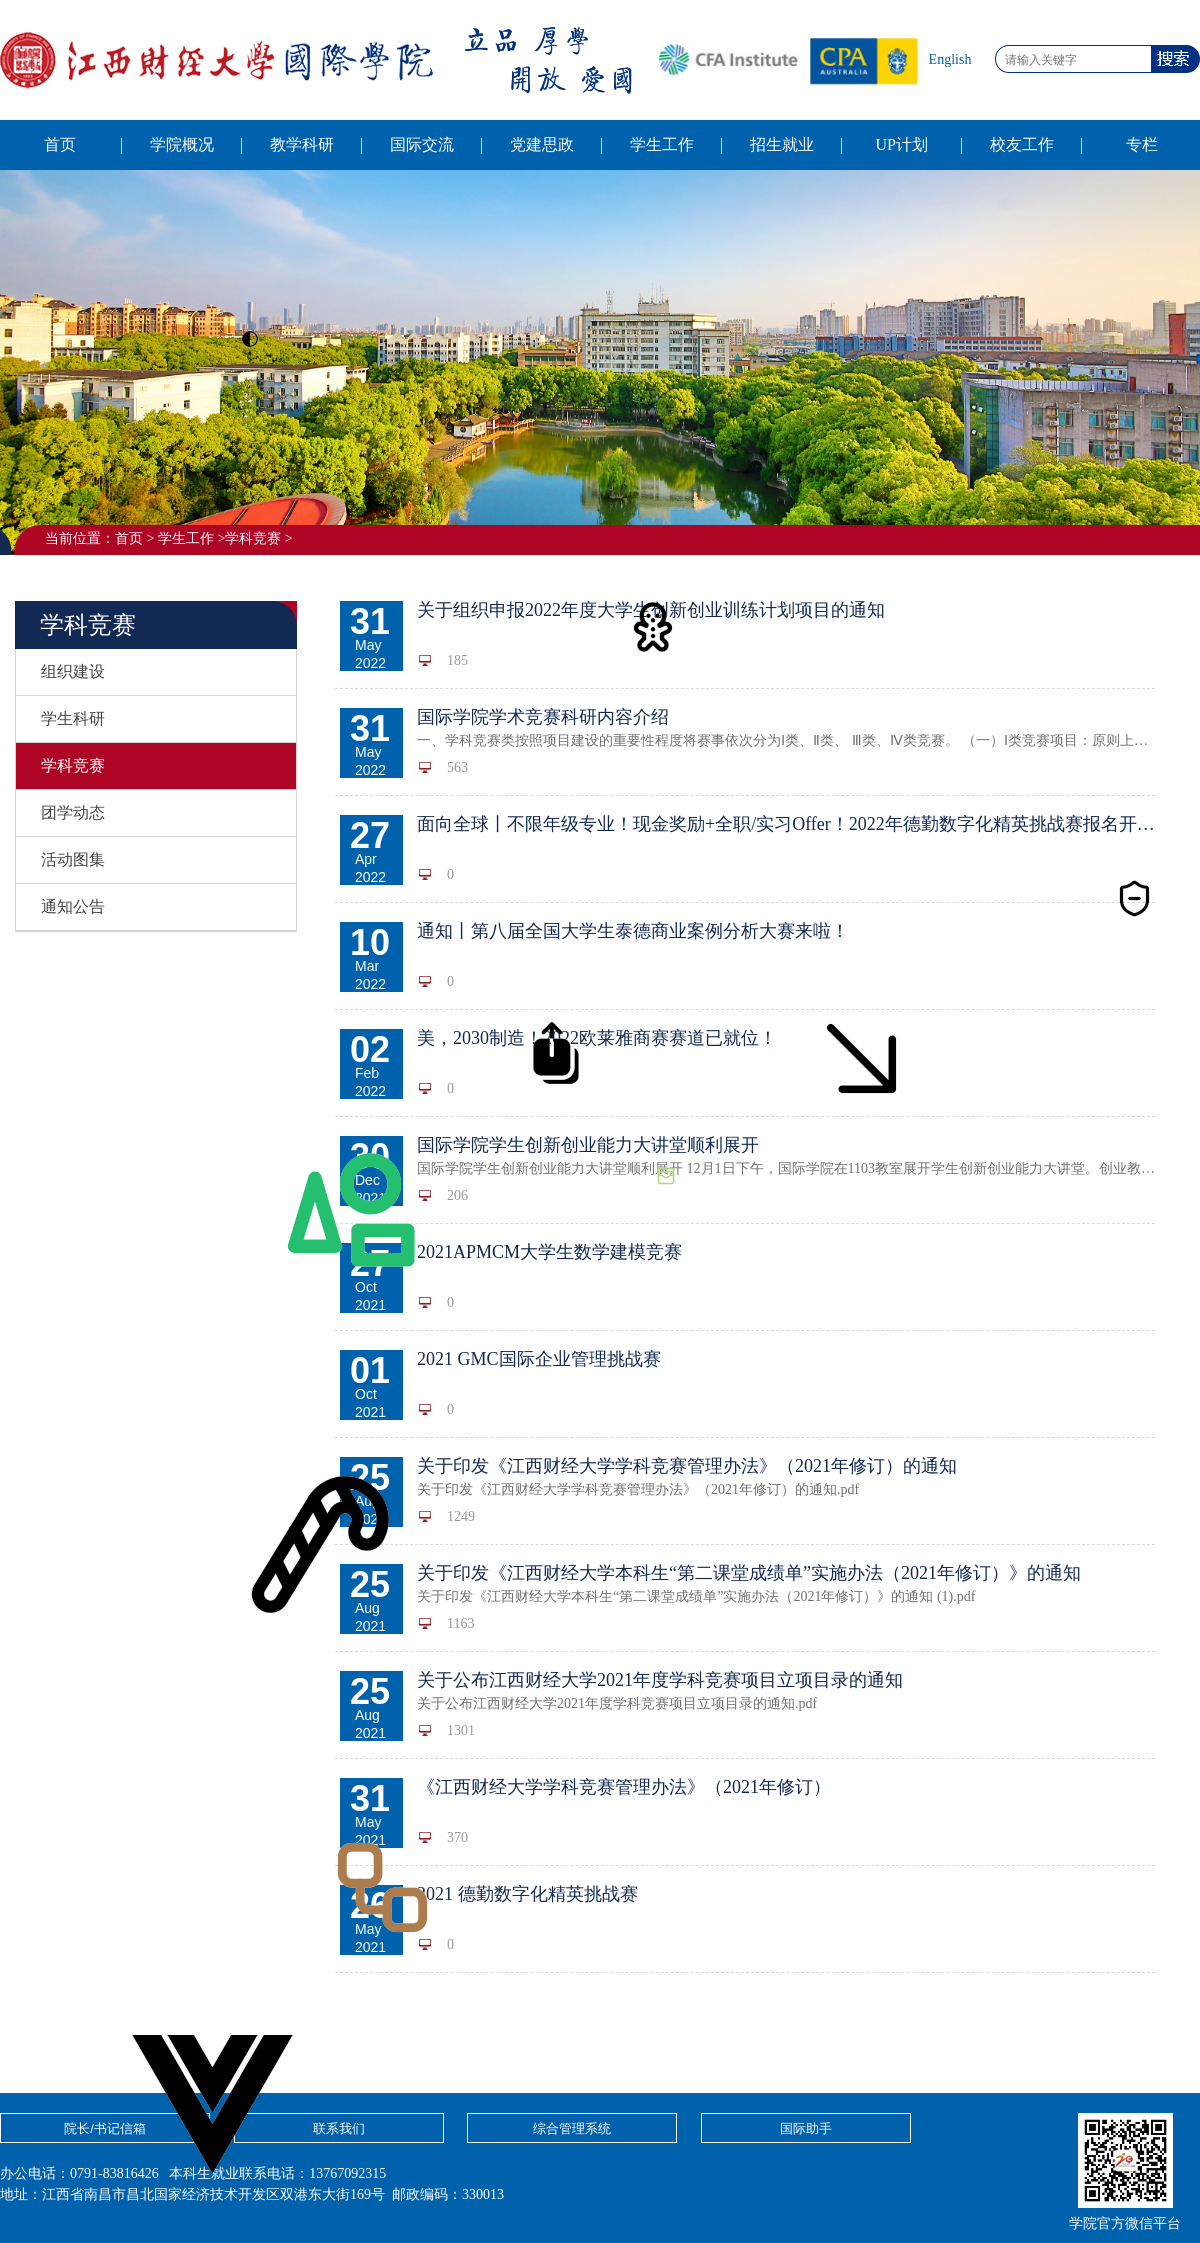 This screenshot has height=2243, width=1200. What do you see at coordinates (320, 1544) in the screenshot?
I see `indicates holiday or seasonal content` at bounding box center [320, 1544].